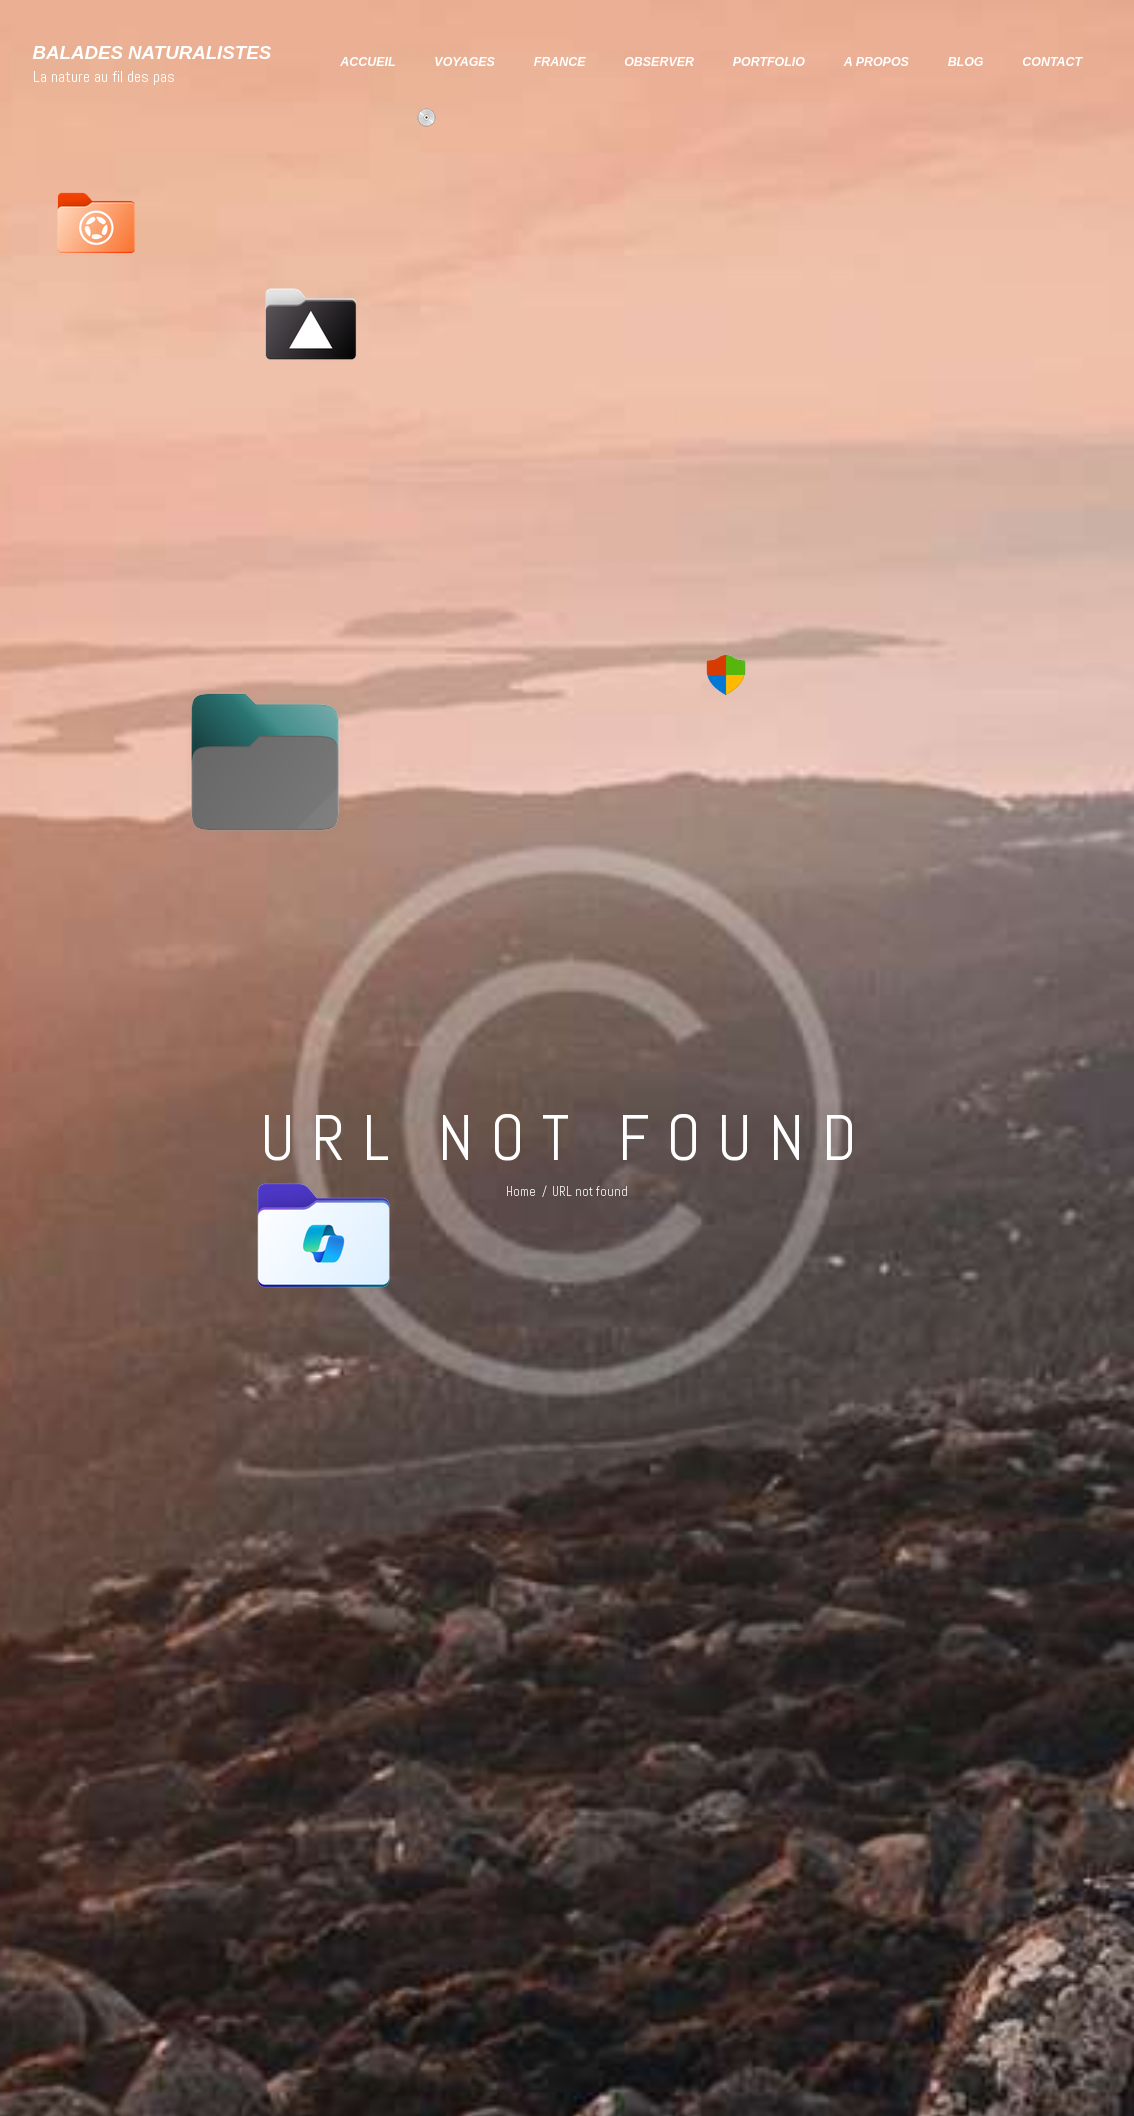 The height and width of the screenshot is (2116, 1134). Describe the element at coordinates (310, 326) in the screenshot. I see `open vercel project files` at that location.